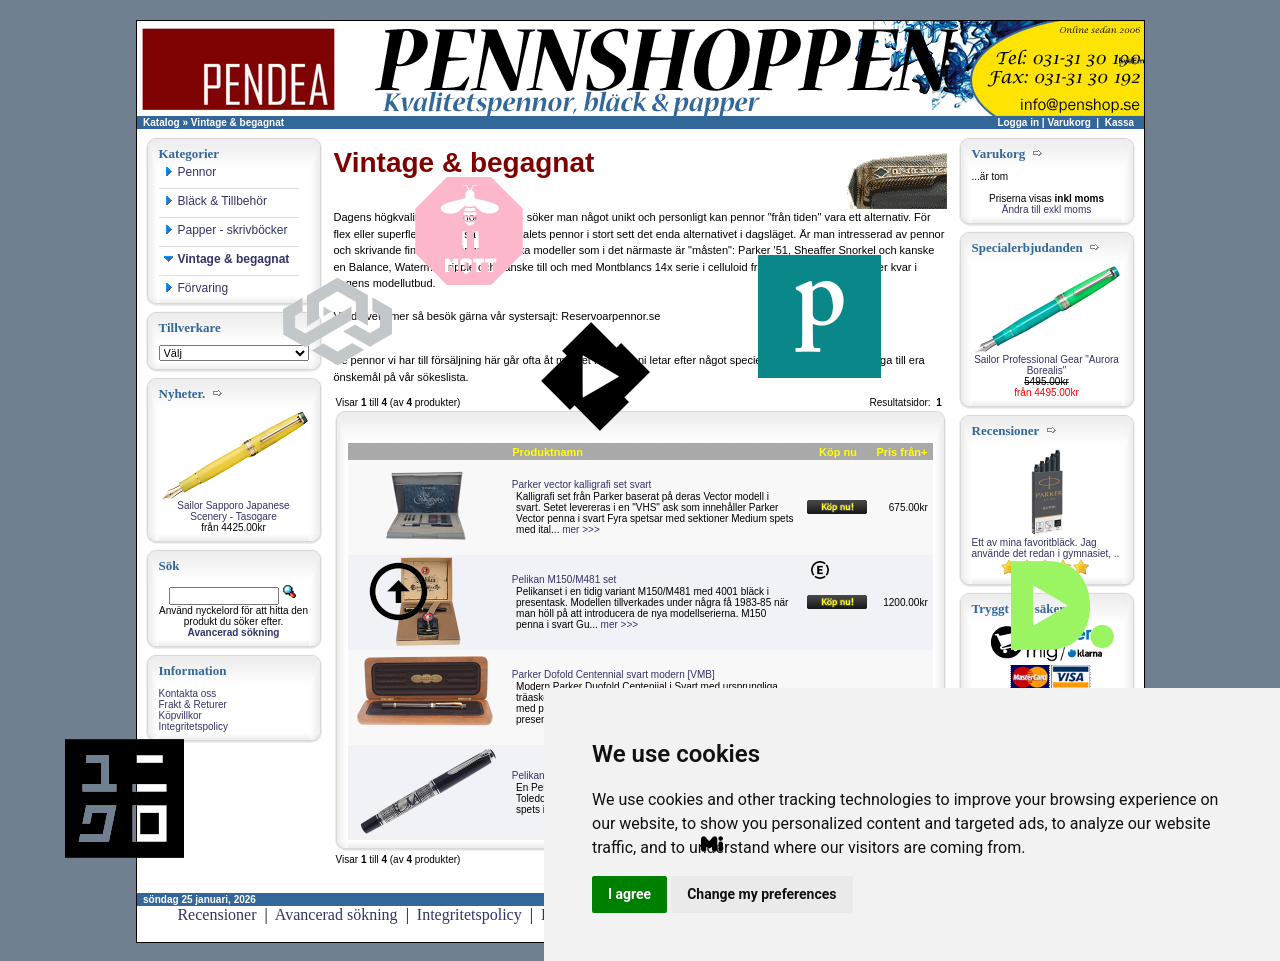  Describe the element at coordinates (595, 376) in the screenshot. I see `open the Emby media server app` at that location.